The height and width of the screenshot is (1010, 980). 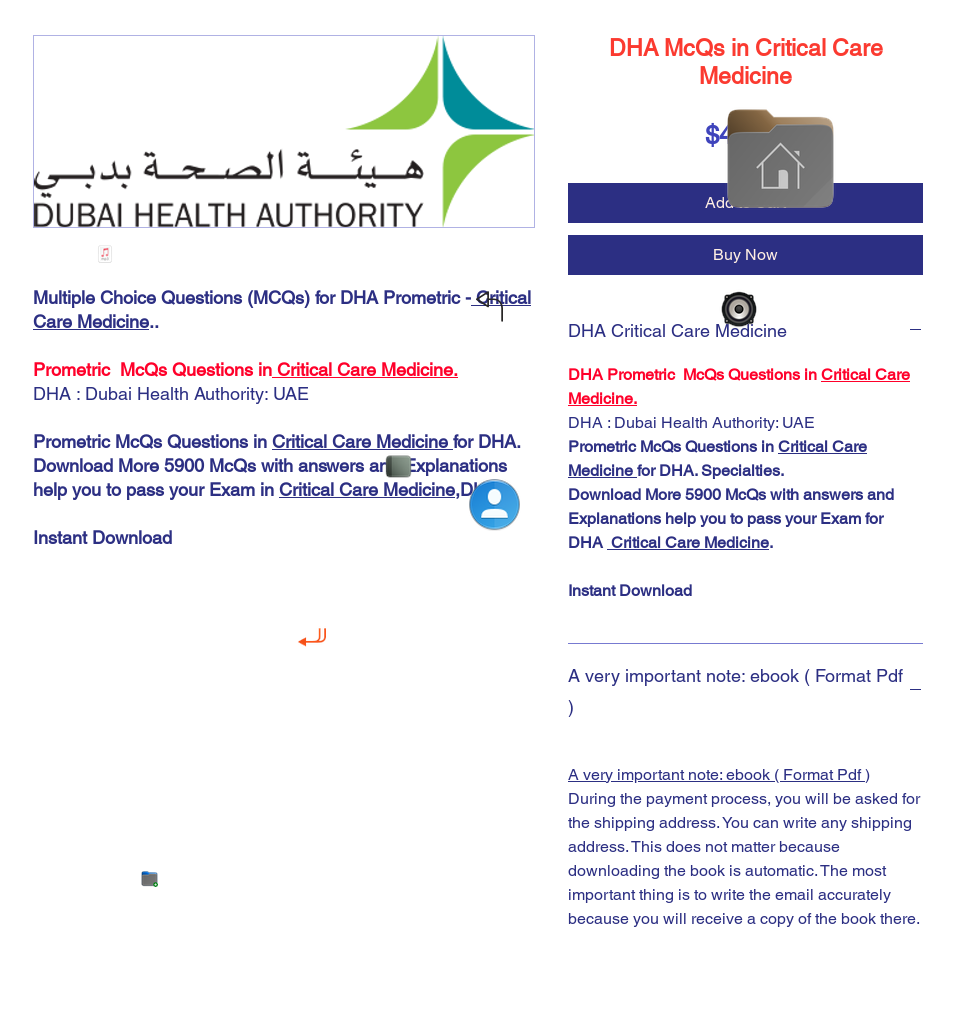 I want to click on access your desktop folder, so click(x=398, y=465).